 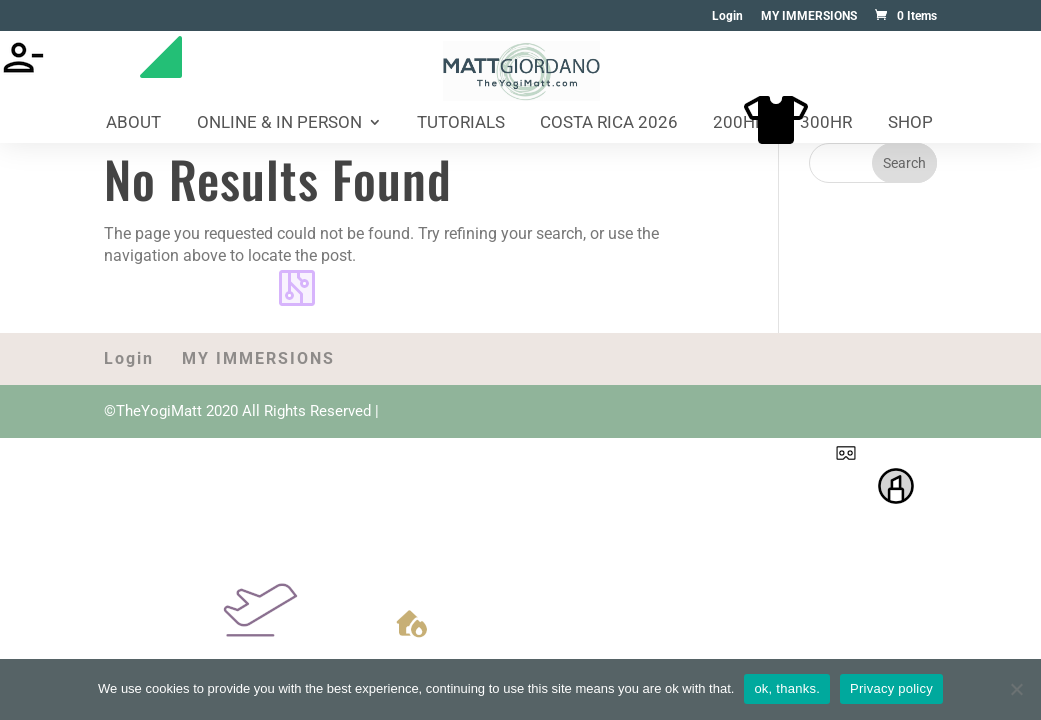 What do you see at coordinates (164, 60) in the screenshot?
I see `resize element by dragging corner` at bounding box center [164, 60].